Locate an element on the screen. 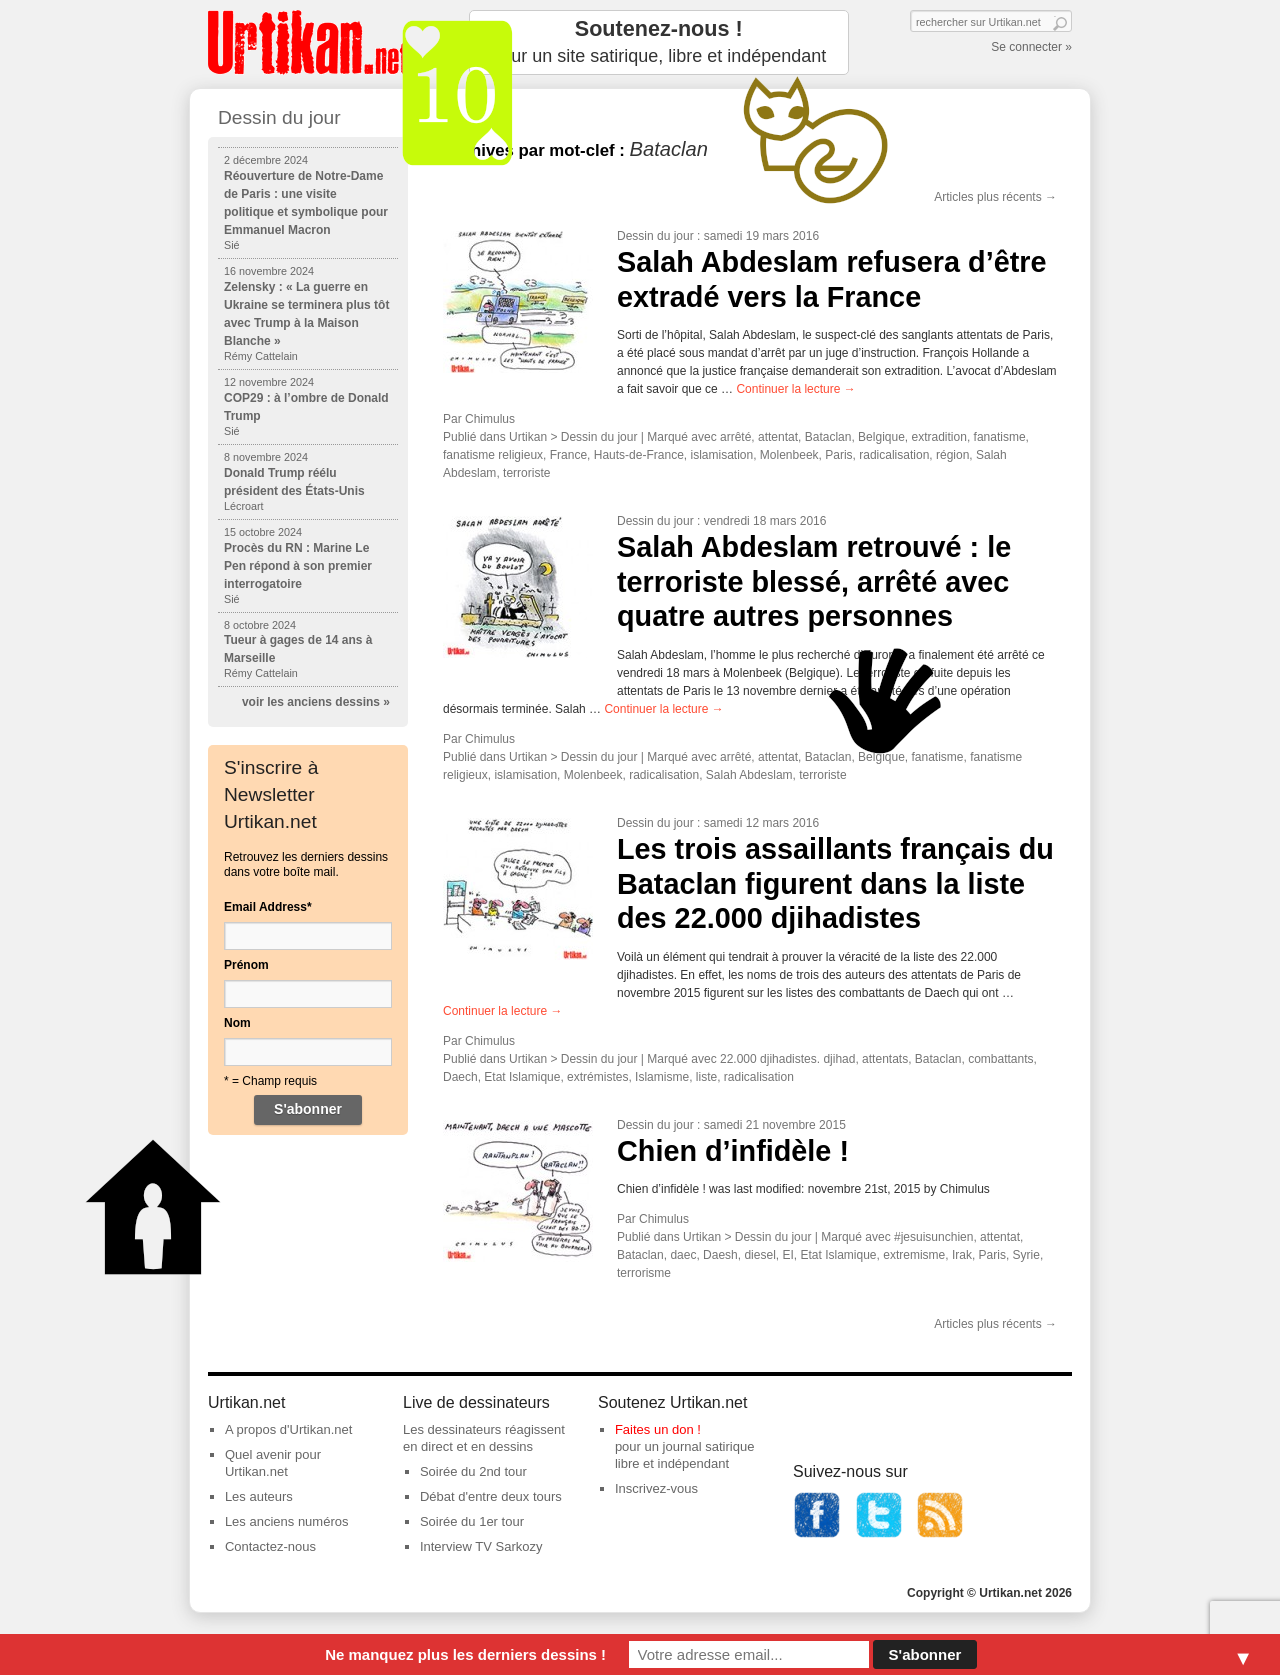 This screenshot has width=1280, height=1675. ten of hearts playing card is located at coordinates (457, 93).